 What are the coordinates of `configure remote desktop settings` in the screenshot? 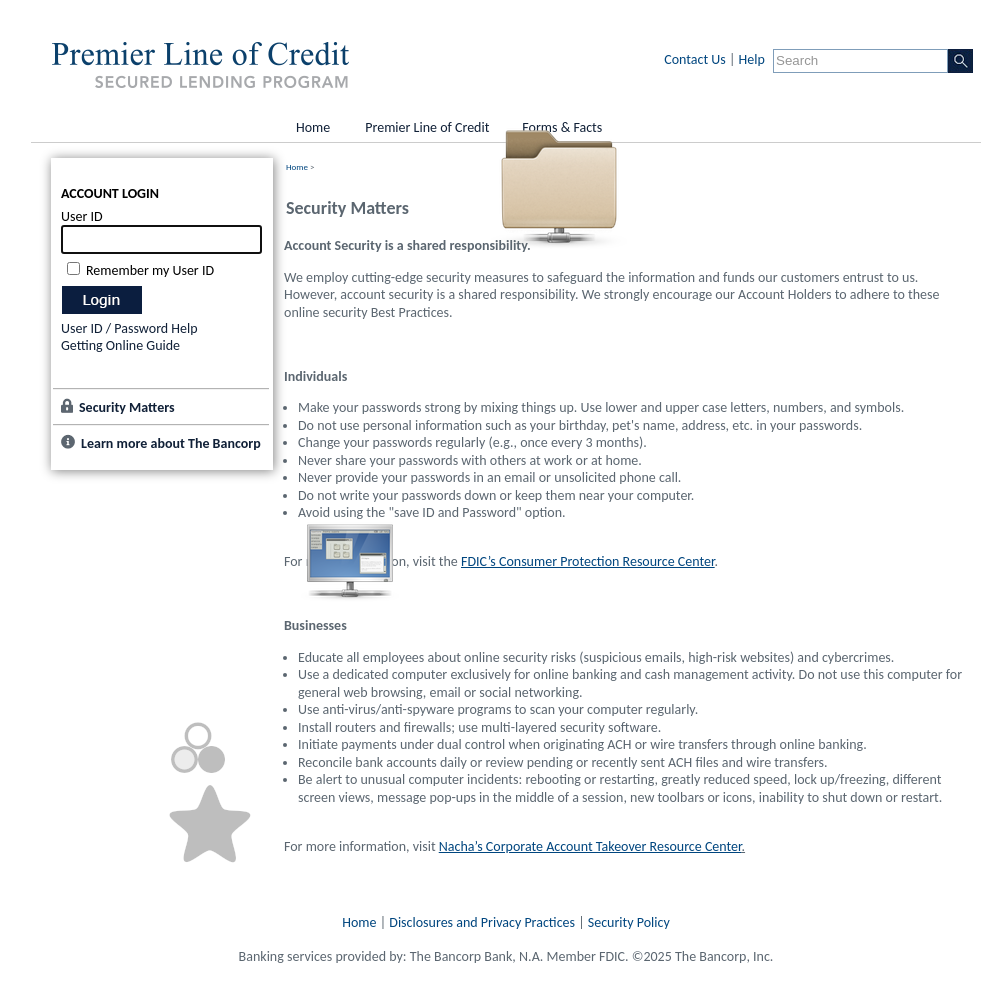 It's located at (350, 562).